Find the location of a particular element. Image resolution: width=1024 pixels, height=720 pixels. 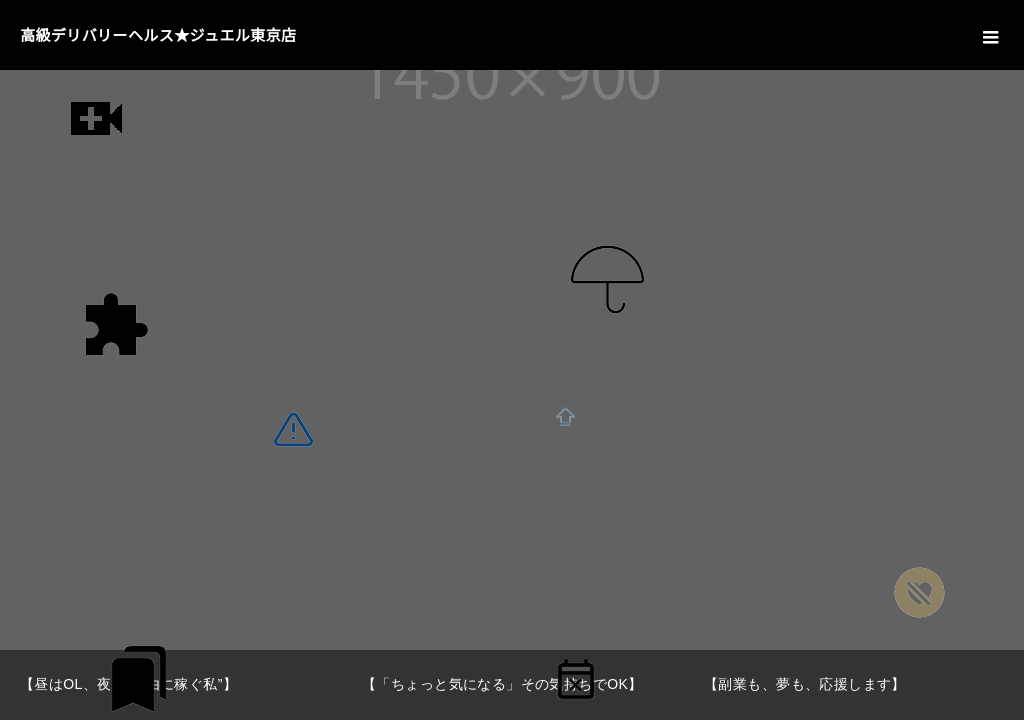

remove from favorites is located at coordinates (919, 592).